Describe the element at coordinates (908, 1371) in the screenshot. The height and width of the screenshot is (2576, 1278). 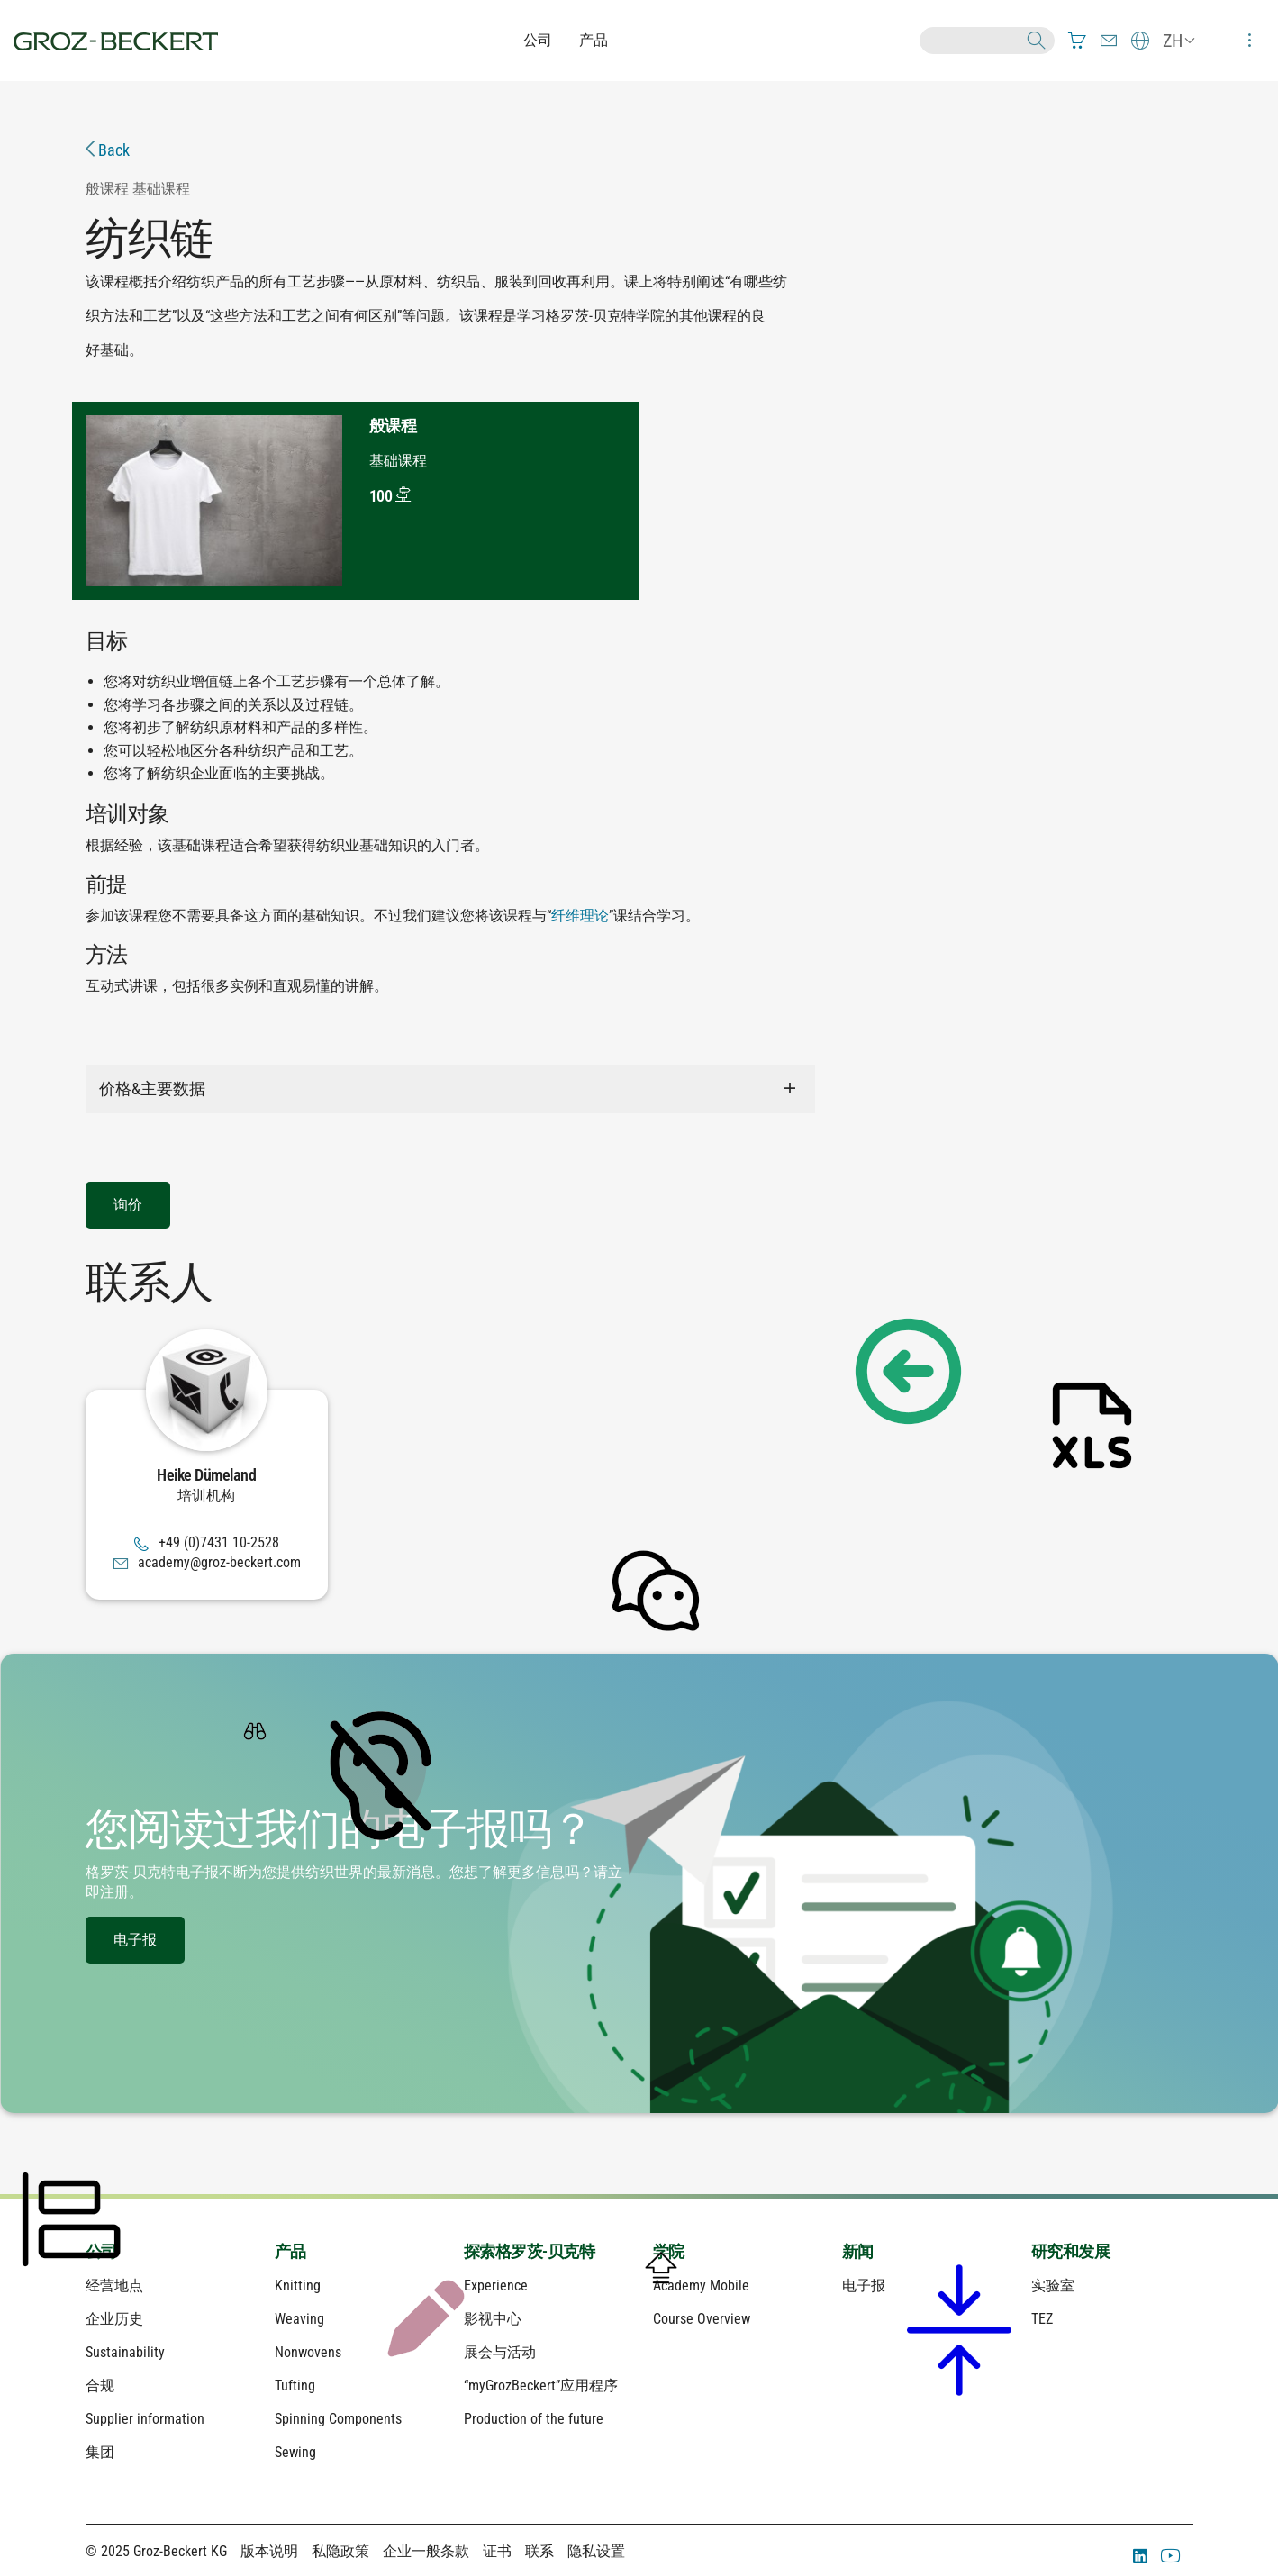
I see `go back to the previous screen` at that location.